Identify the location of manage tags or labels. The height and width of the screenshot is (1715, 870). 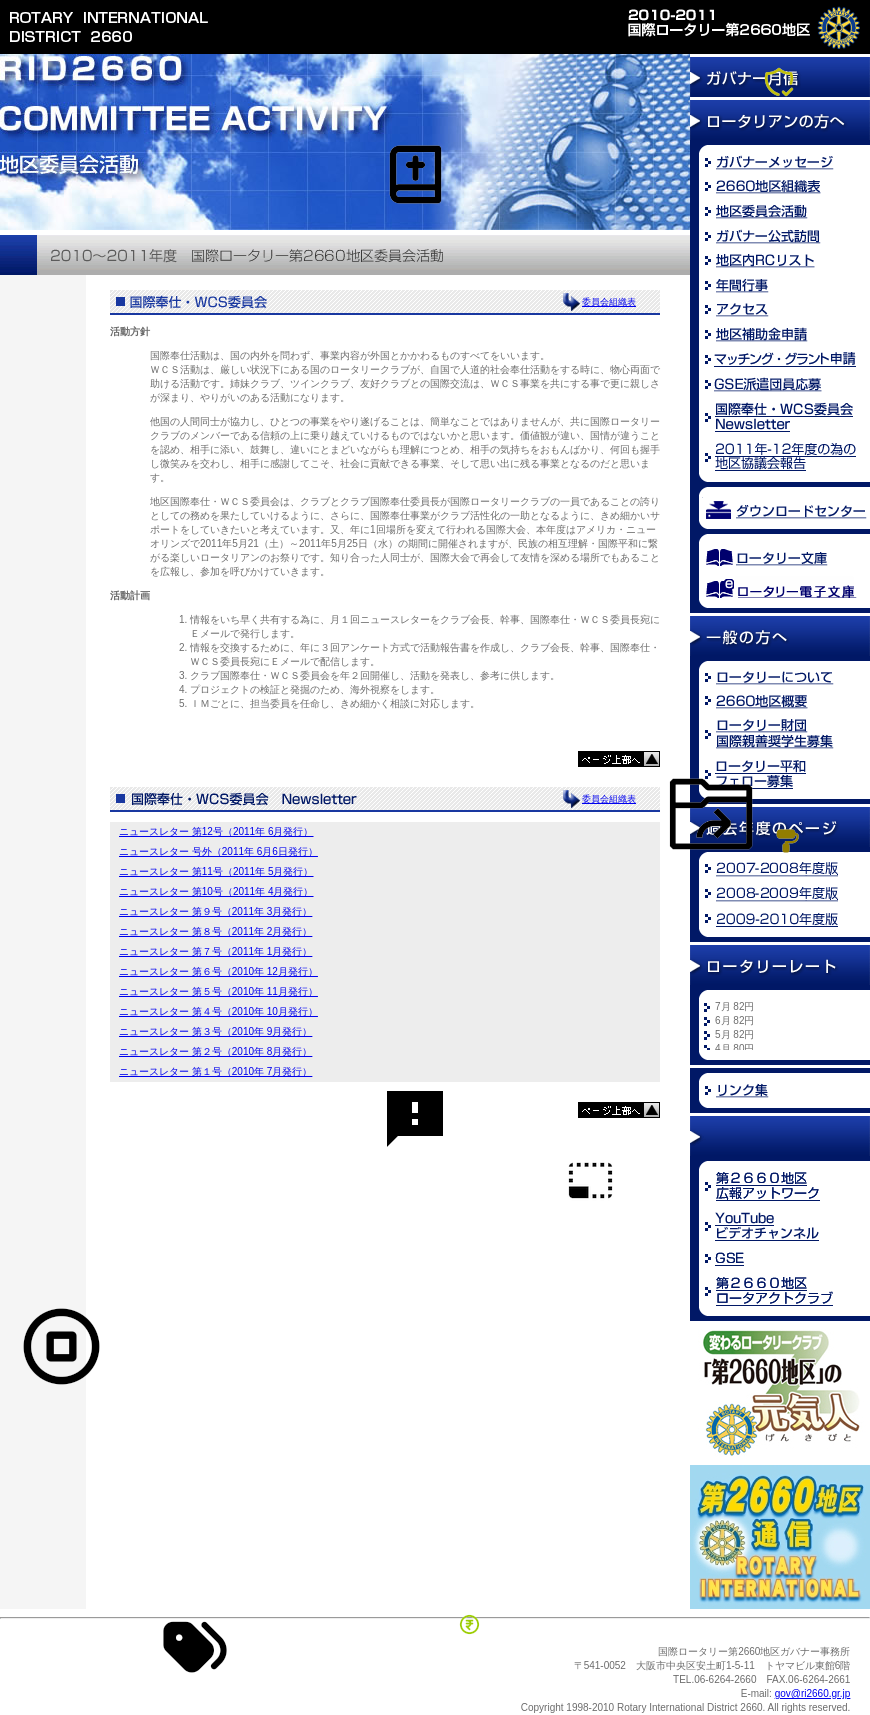
(195, 1644).